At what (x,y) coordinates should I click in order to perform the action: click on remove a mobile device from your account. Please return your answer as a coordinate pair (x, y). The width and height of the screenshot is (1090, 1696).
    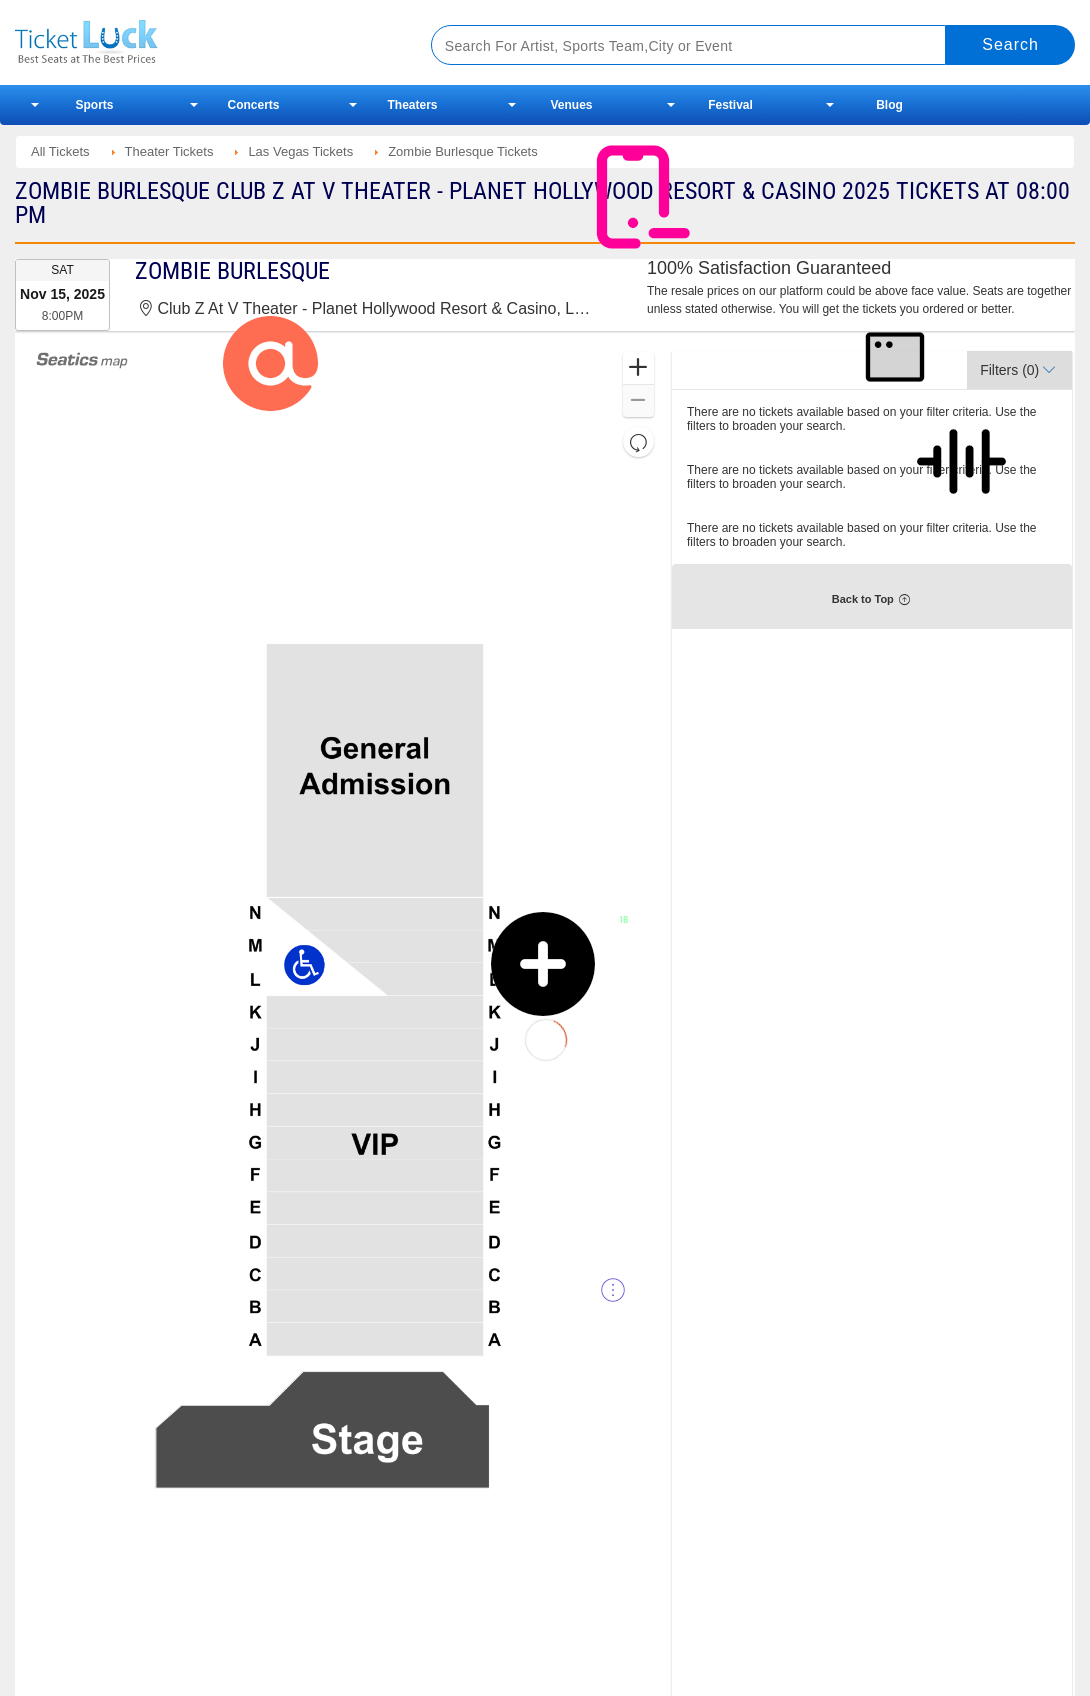
    Looking at the image, I should click on (633, 197).